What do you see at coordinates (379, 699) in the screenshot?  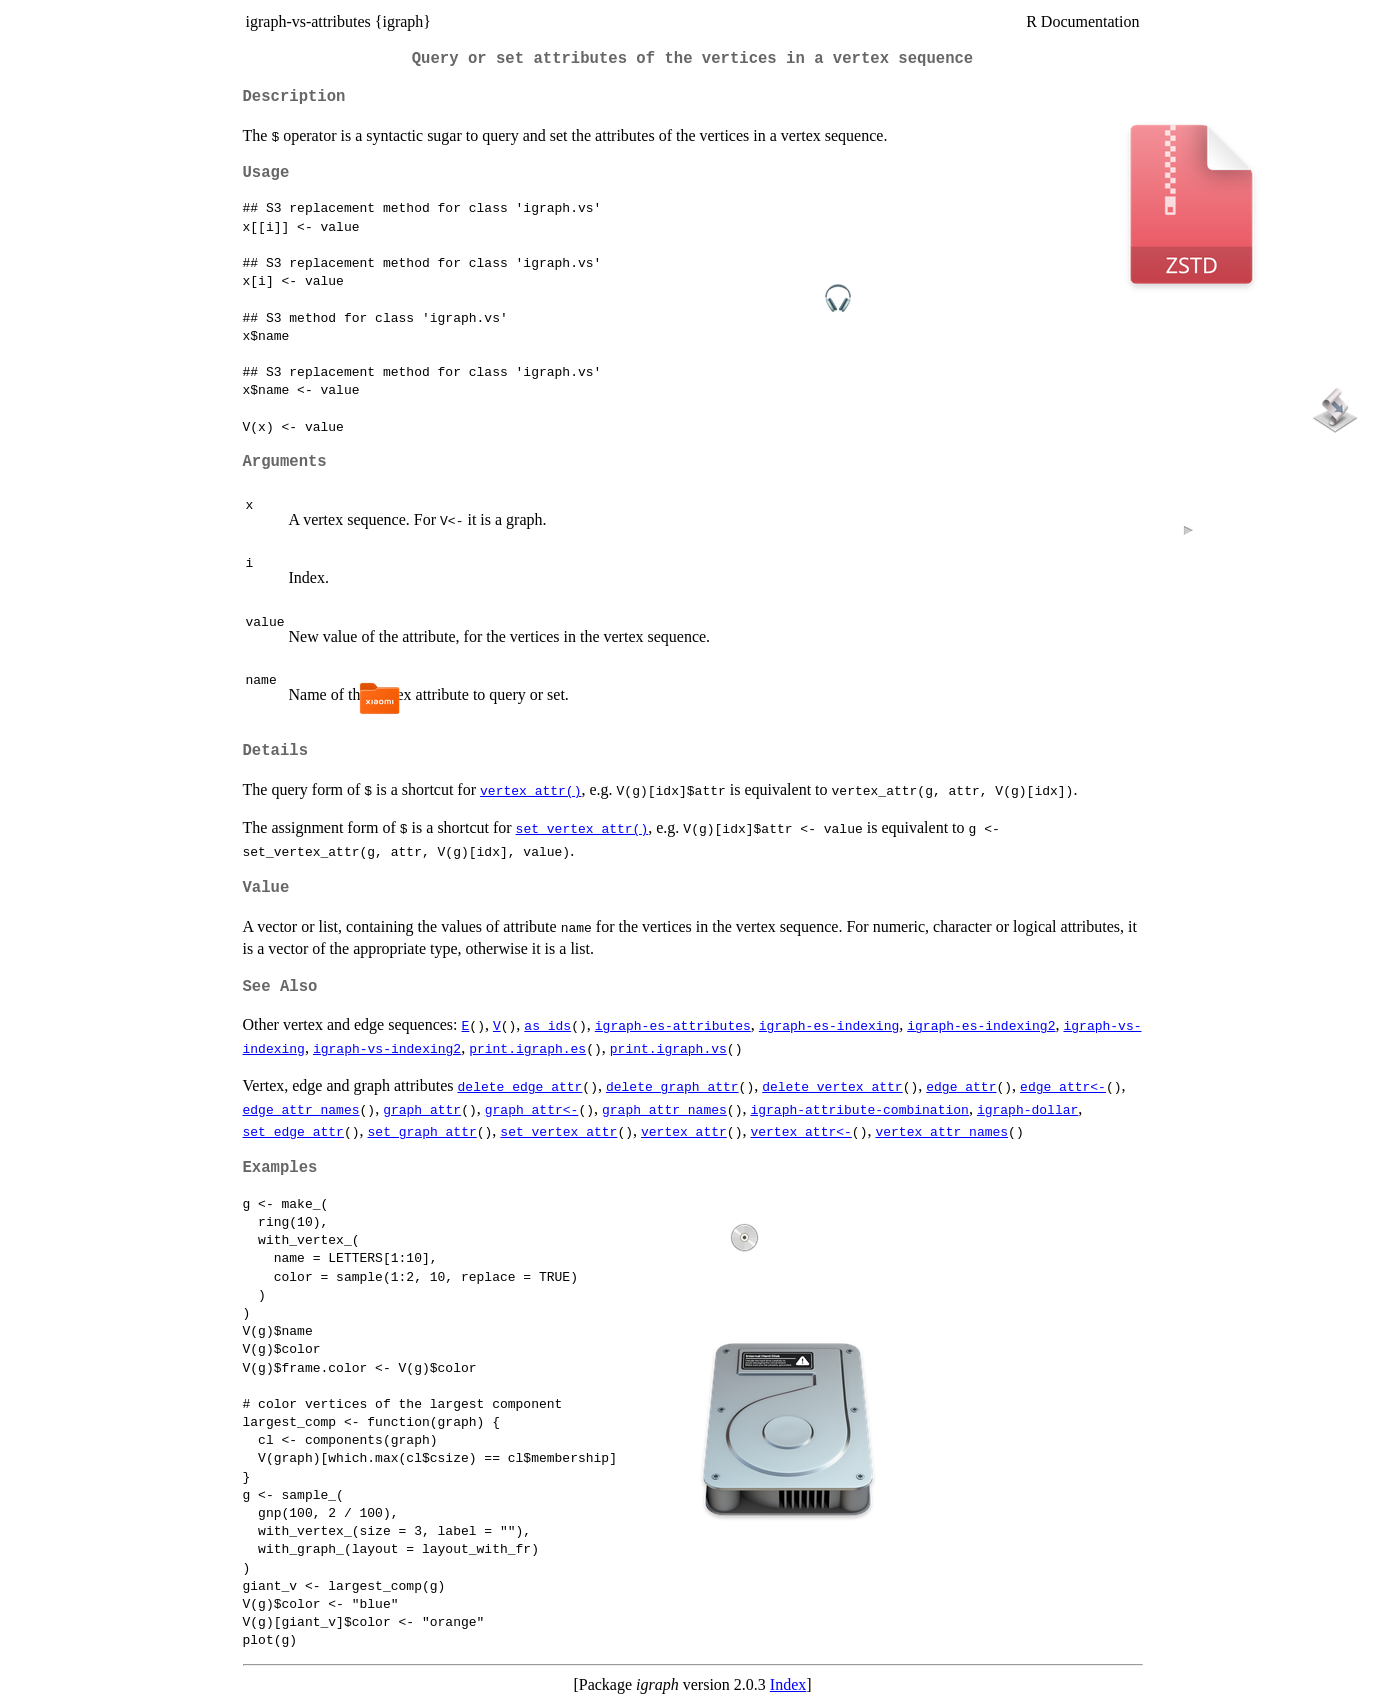 I see `open xiaomi files folder` at bounding box center [379, 699].